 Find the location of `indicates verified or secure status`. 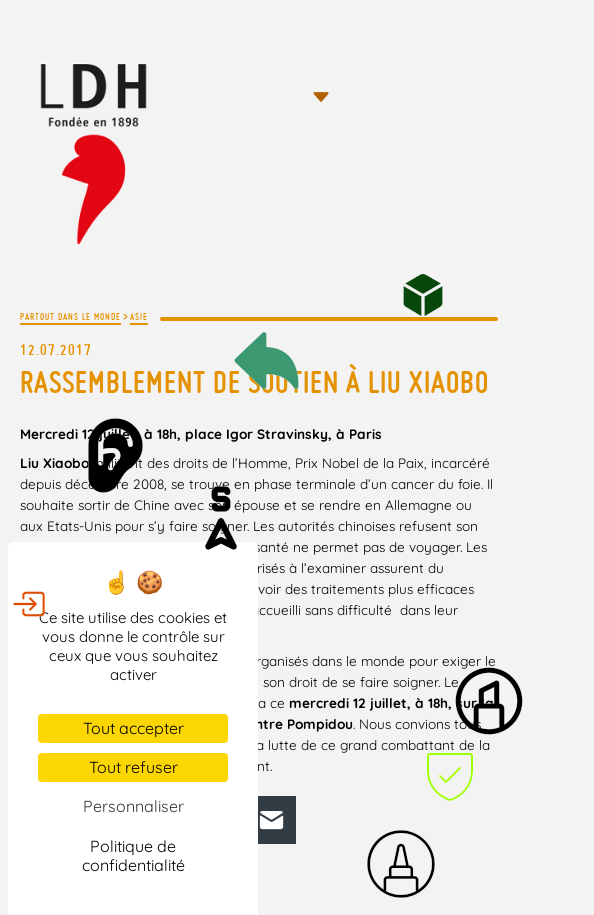

indicates verified or secure status is located at coordinates (450, 774).